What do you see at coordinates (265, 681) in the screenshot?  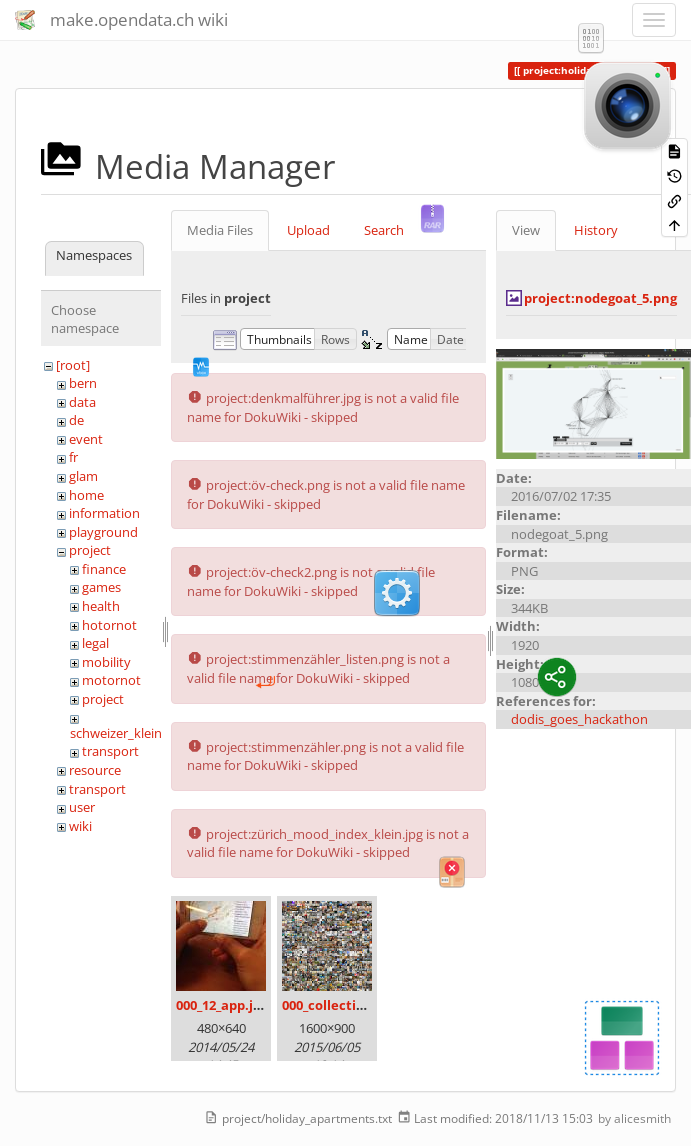 I see `reply to all recipients of an email` at bounding box center [265, 681].